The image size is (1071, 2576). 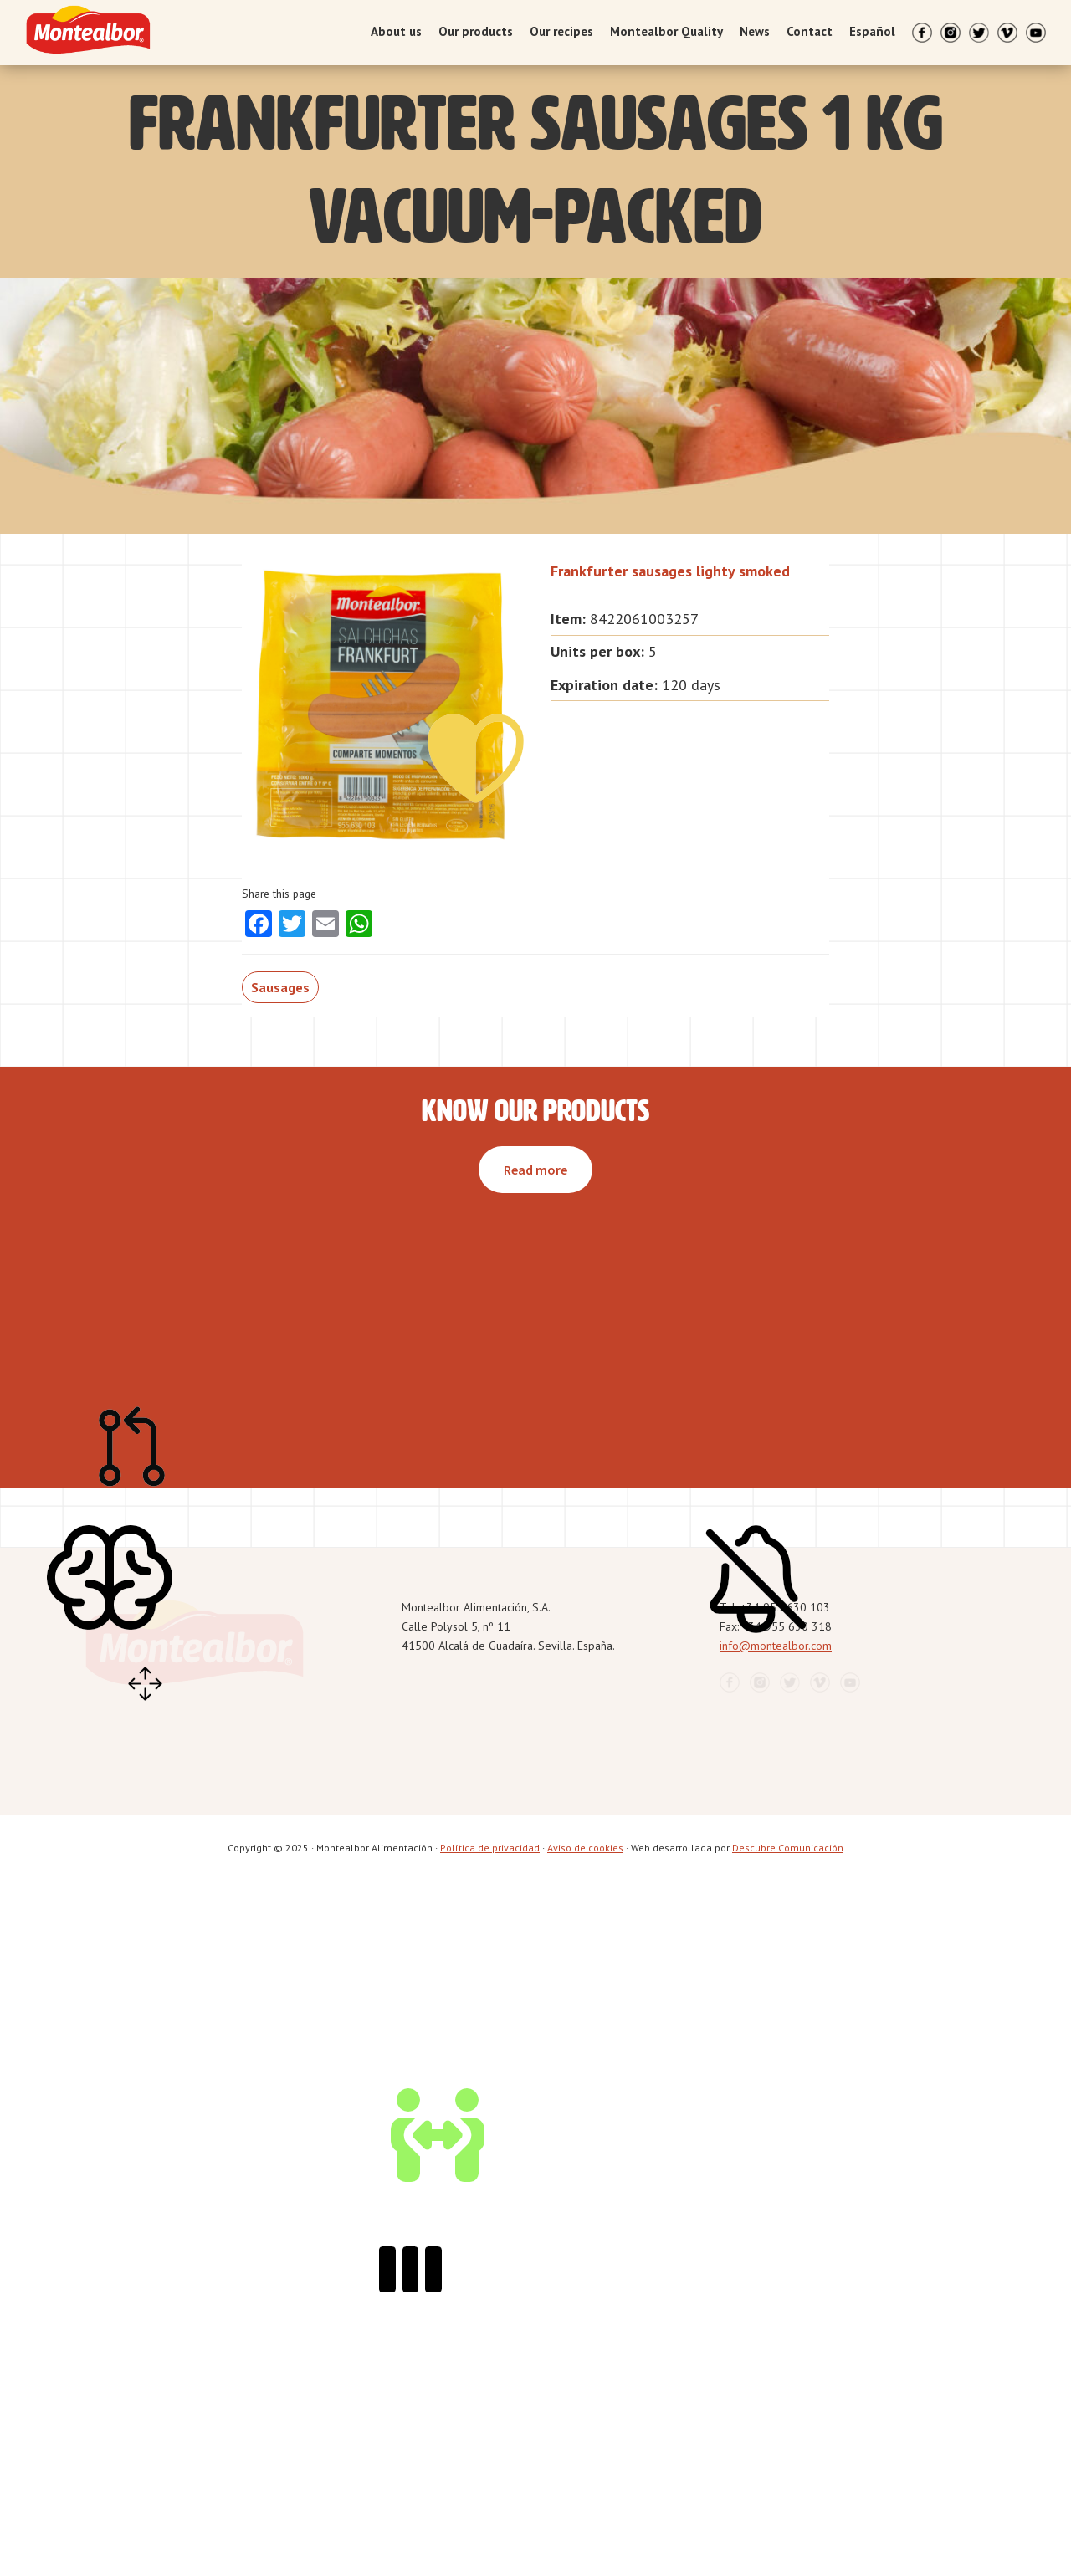 I want to click on indicates partial like or favorite status, so click(x=475, y=758).